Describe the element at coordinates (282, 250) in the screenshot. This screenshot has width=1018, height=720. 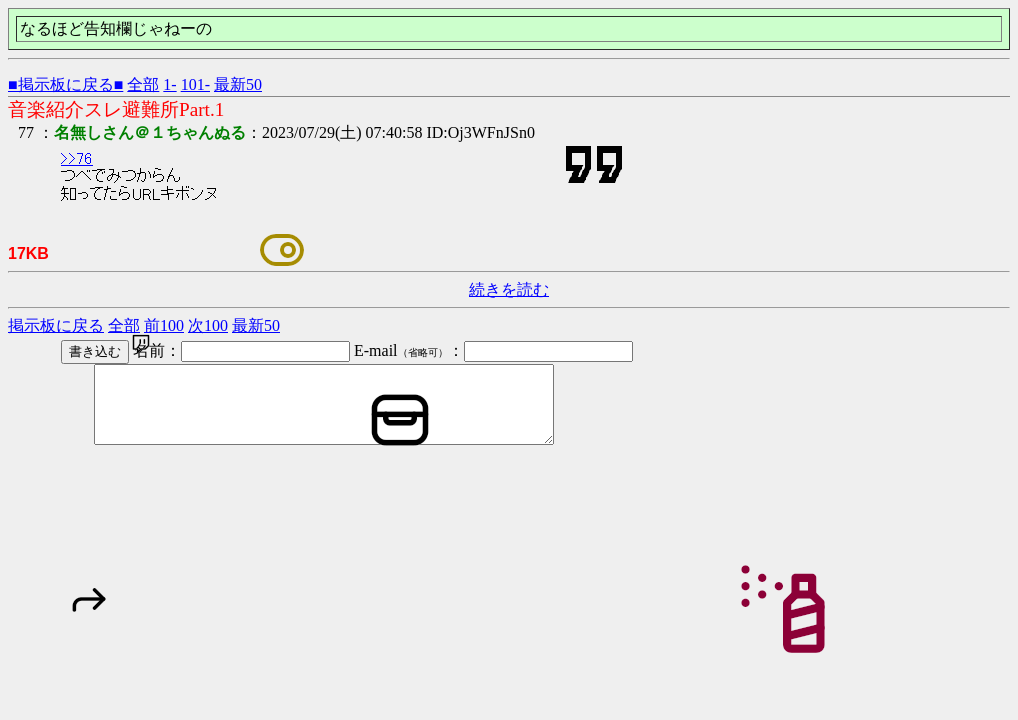
I see `toggle switch in the on/enabled position` at that location.